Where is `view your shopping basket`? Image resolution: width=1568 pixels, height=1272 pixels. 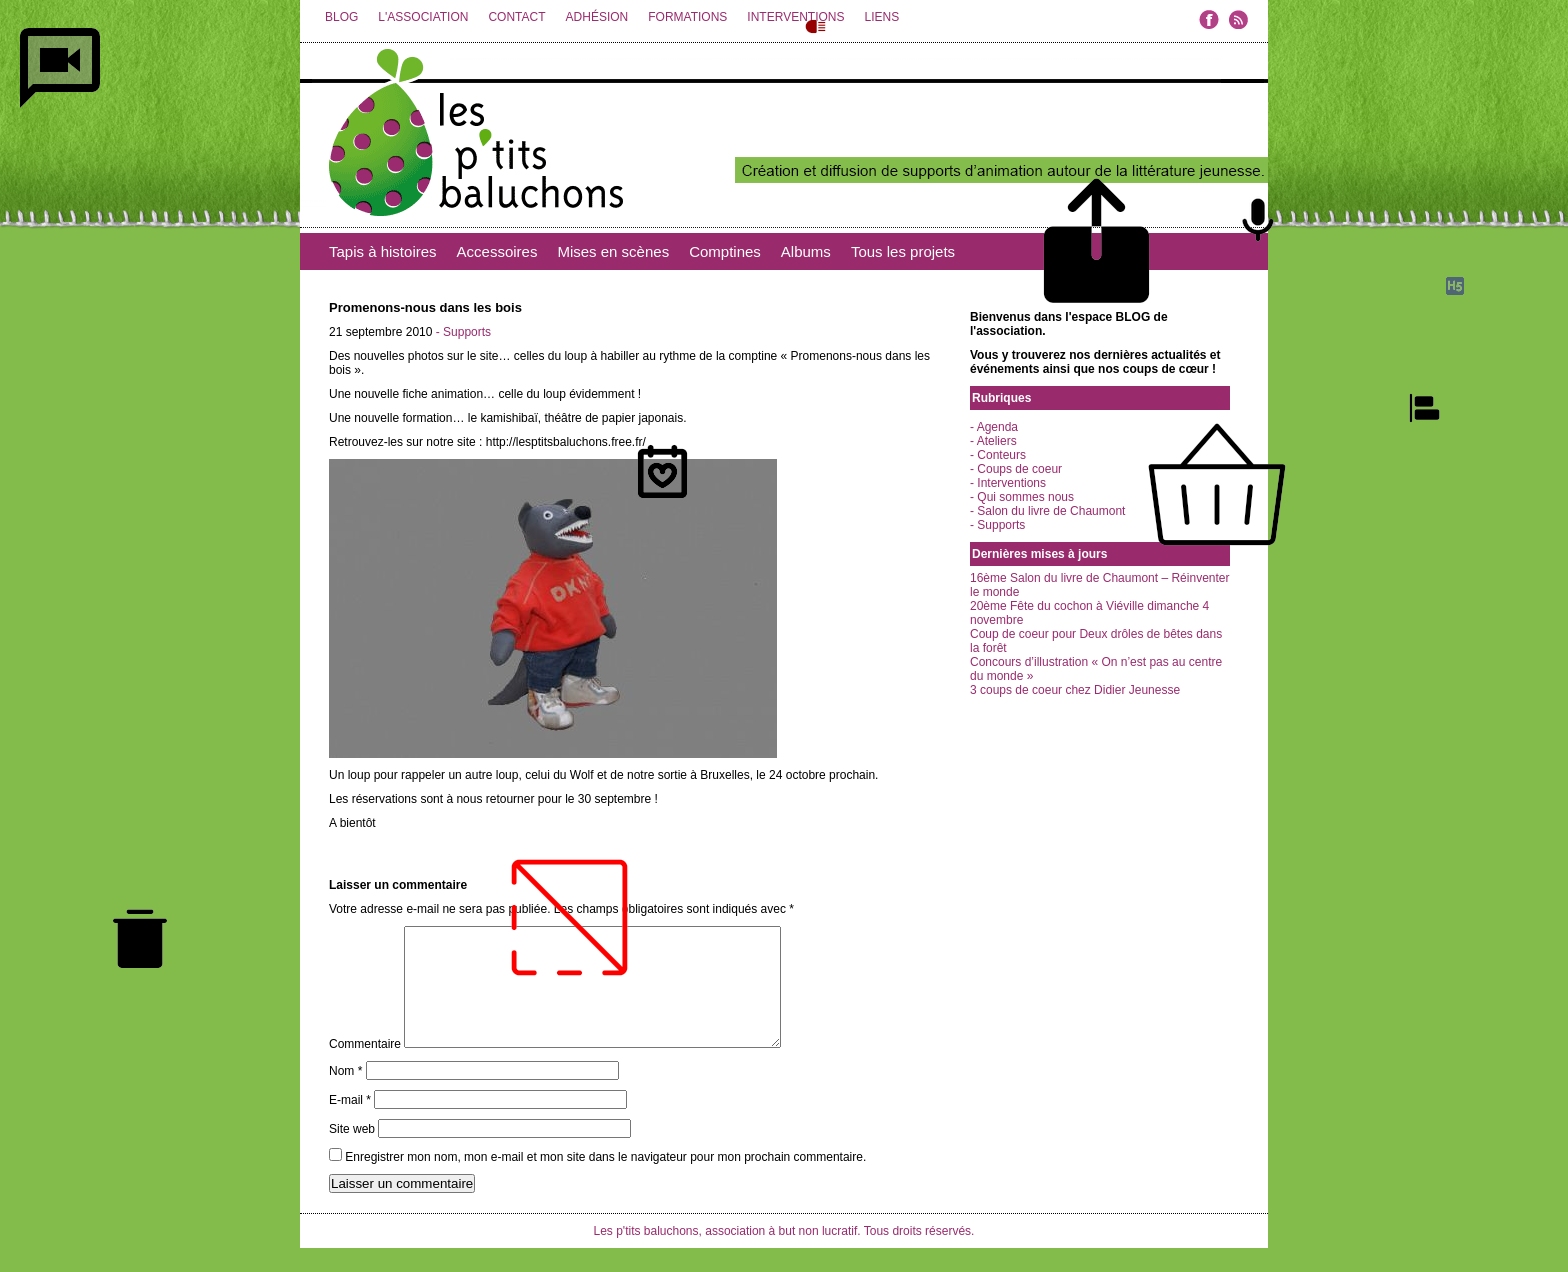 view your shopping basket is located at coordinates (1217, 492).